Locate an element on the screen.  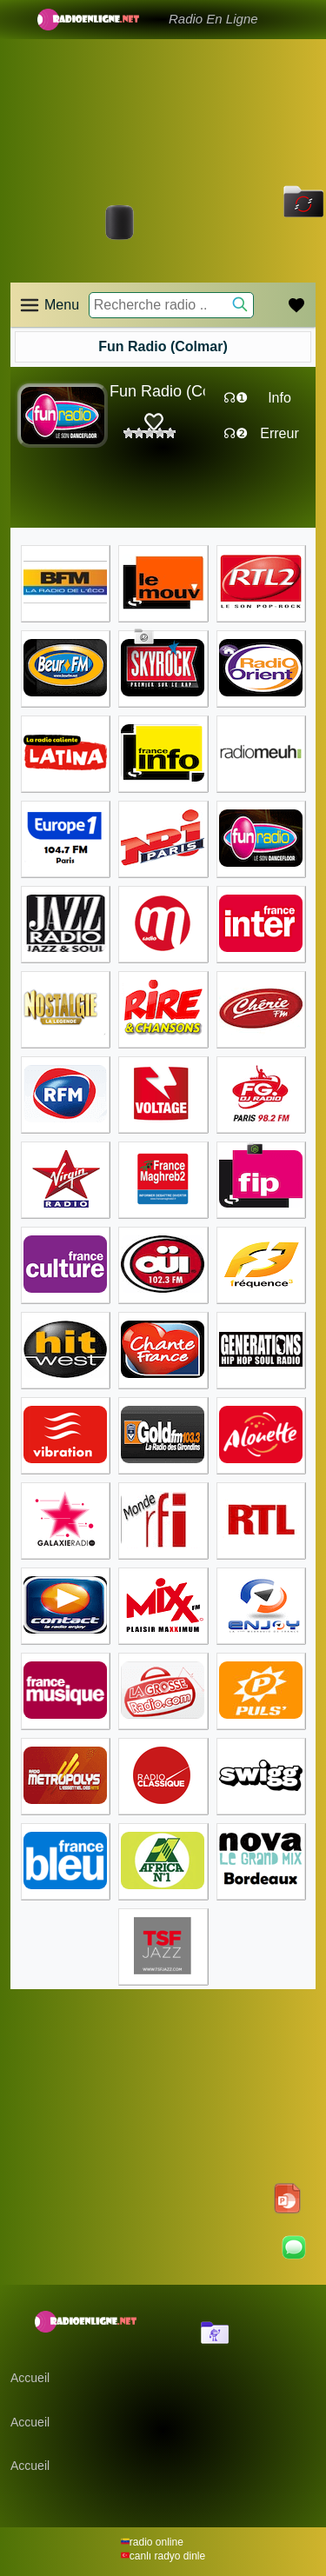
apple homepod smart speaker device is located at coordinates (119, 223).